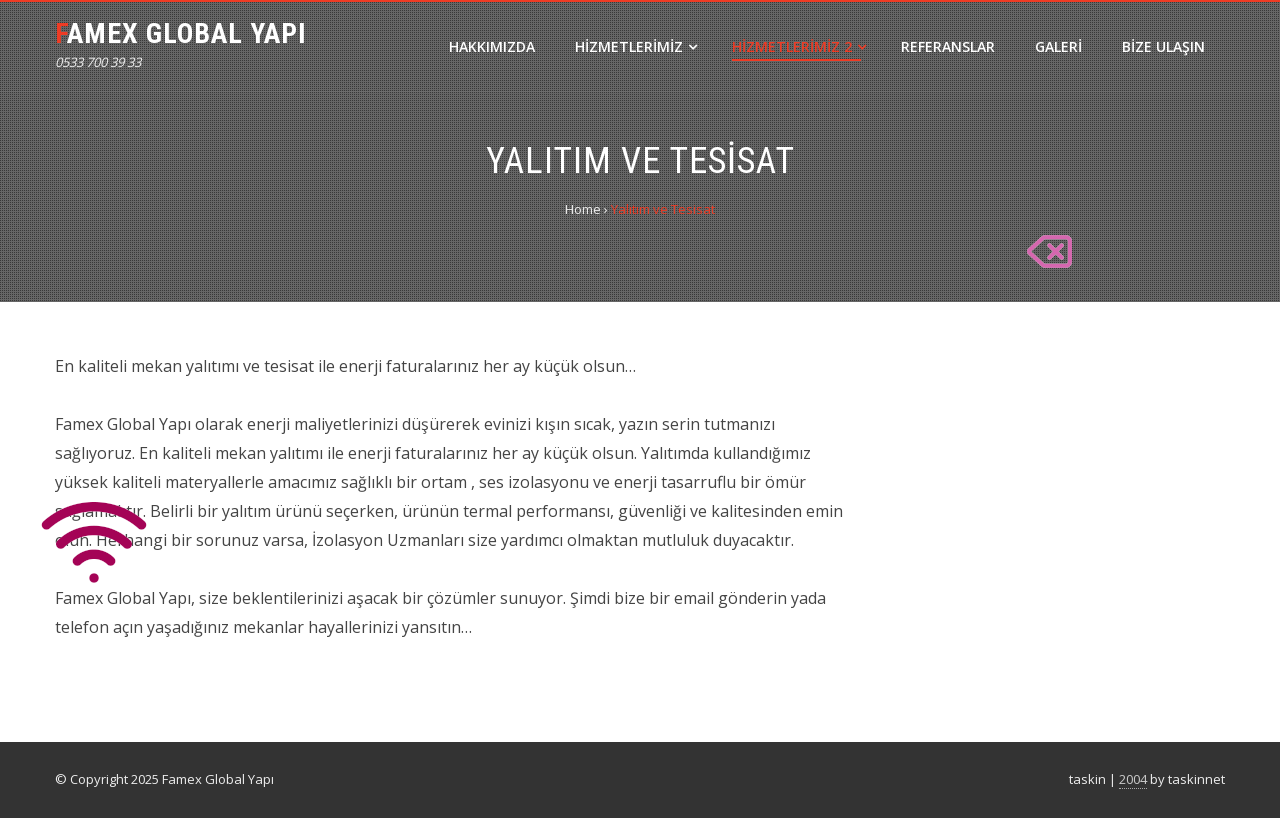  Describe the element at coordinates (1049, 251) in the screenshot. I see `delete selected item` at that location.